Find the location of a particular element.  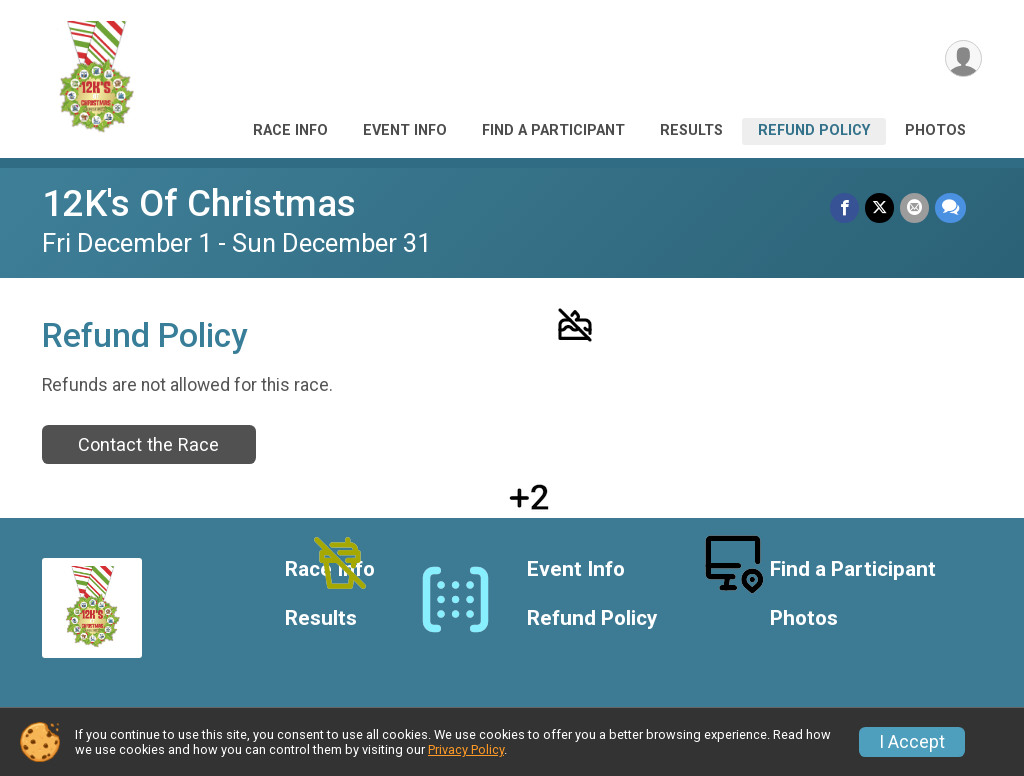

no beverages allowed is located at coordinates (340, 563).